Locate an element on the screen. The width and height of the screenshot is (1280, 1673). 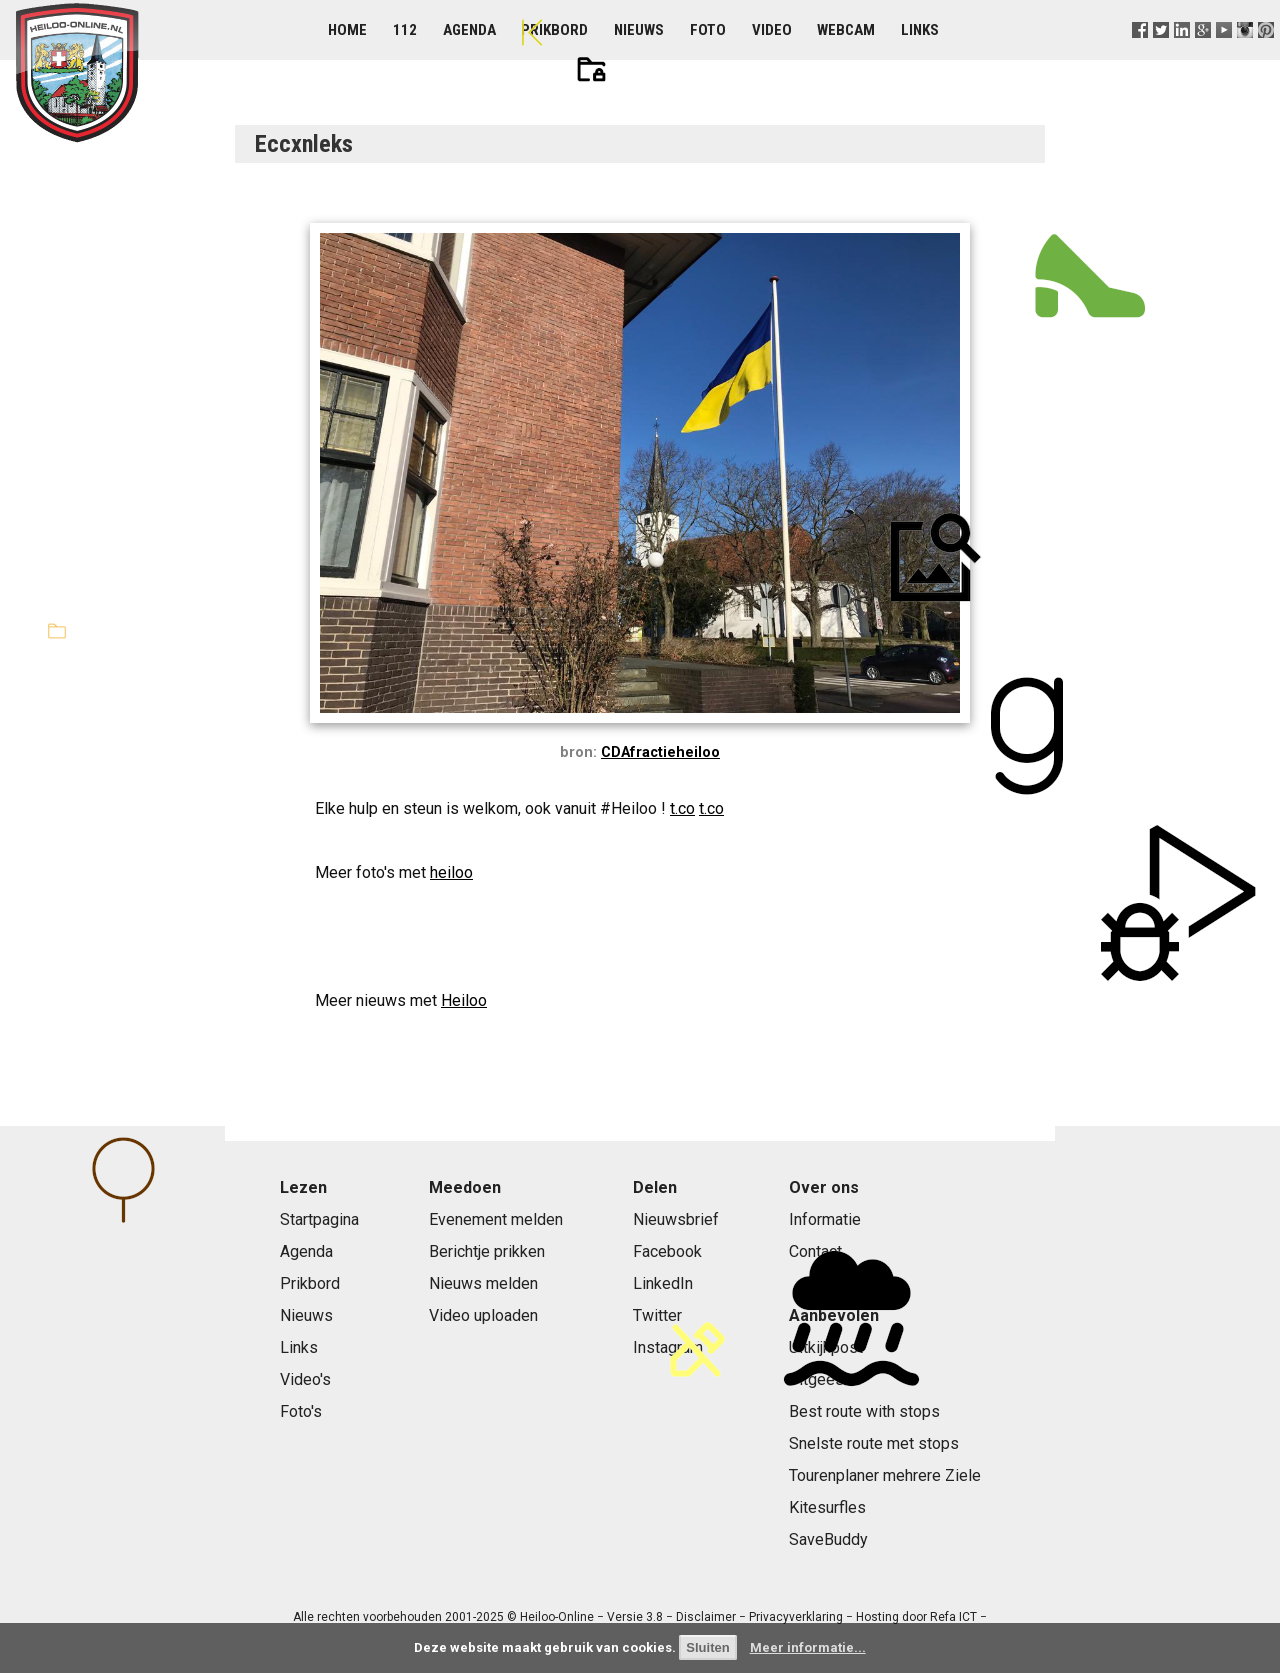
navigate to the first item or beginning is located at coordinates (531, 32).